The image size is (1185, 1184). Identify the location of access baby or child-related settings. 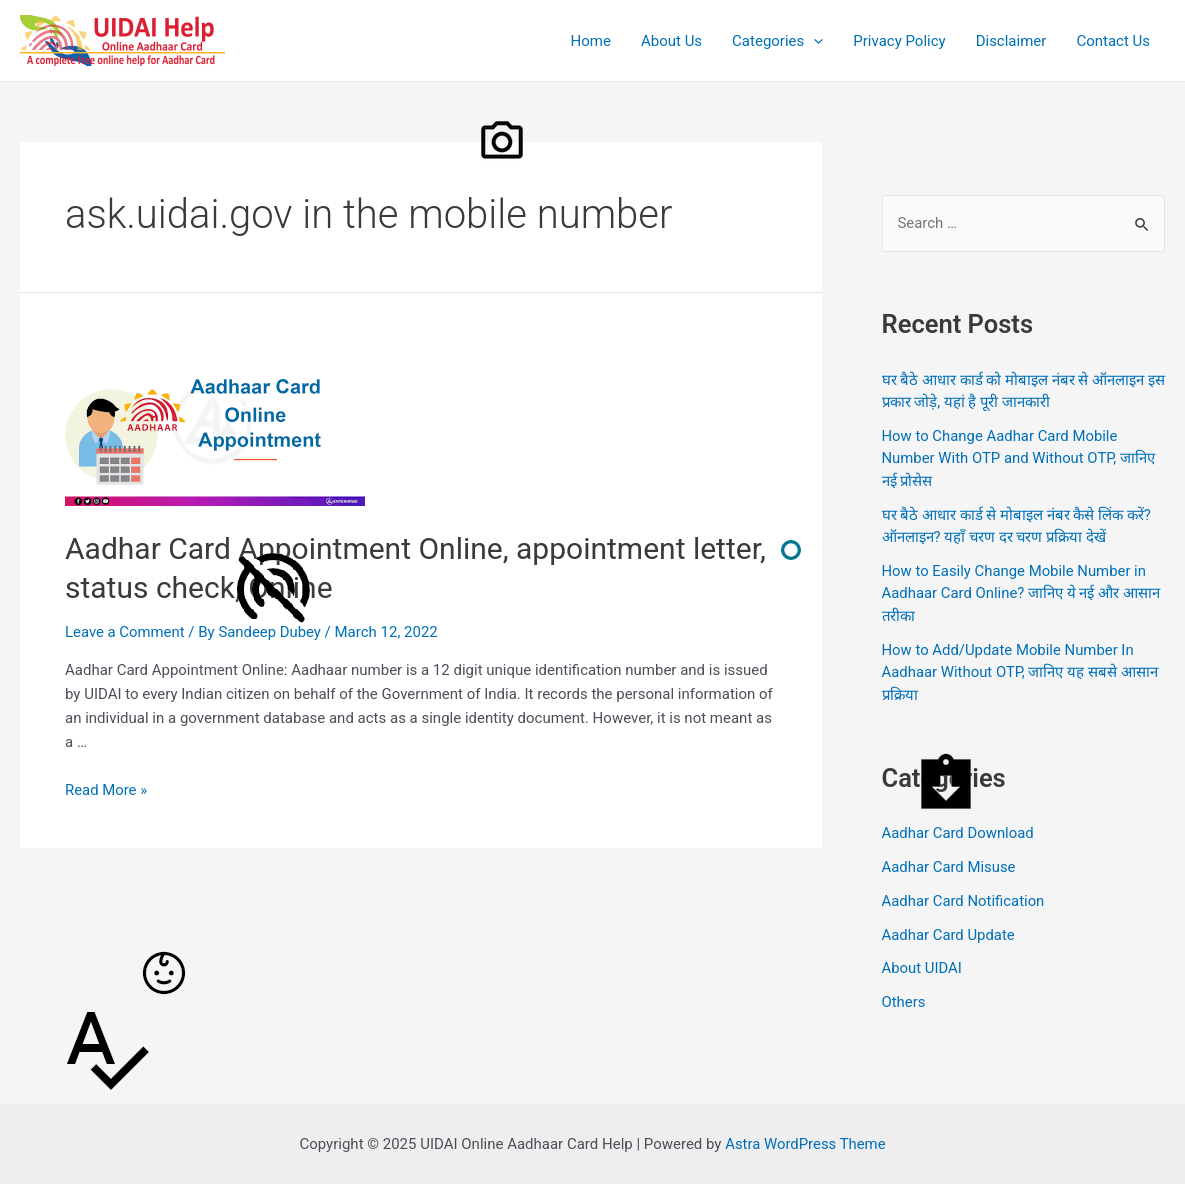
(164, 973).